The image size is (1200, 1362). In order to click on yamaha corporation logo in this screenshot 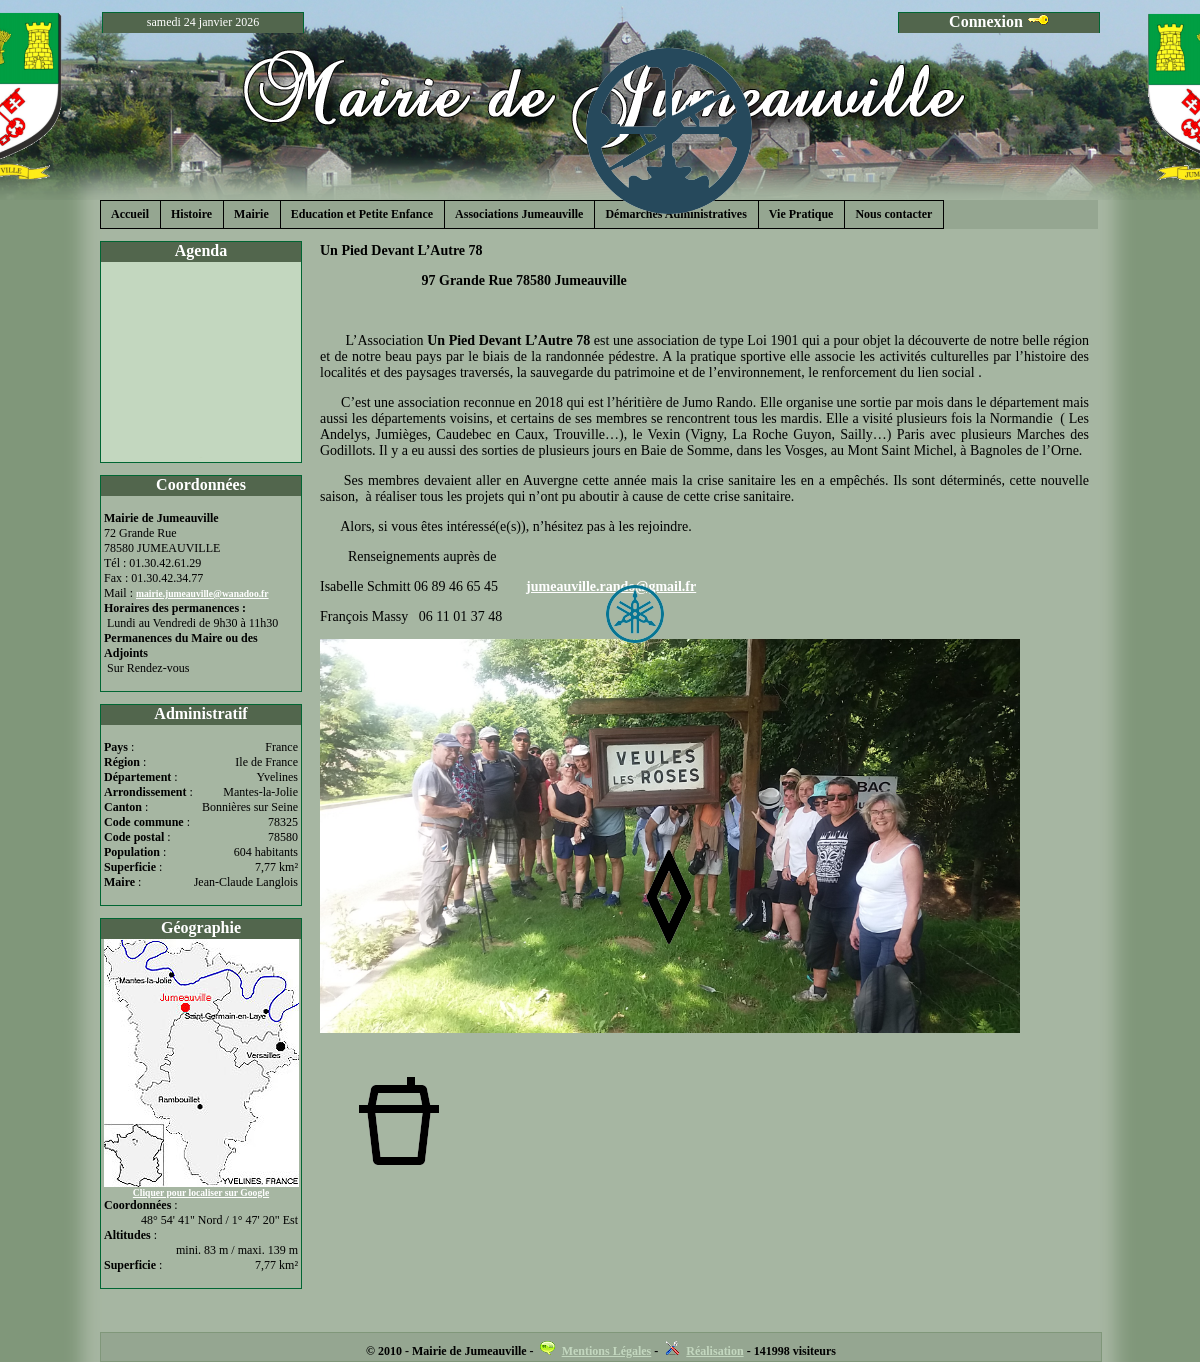, I will do `click(635, 614)`.